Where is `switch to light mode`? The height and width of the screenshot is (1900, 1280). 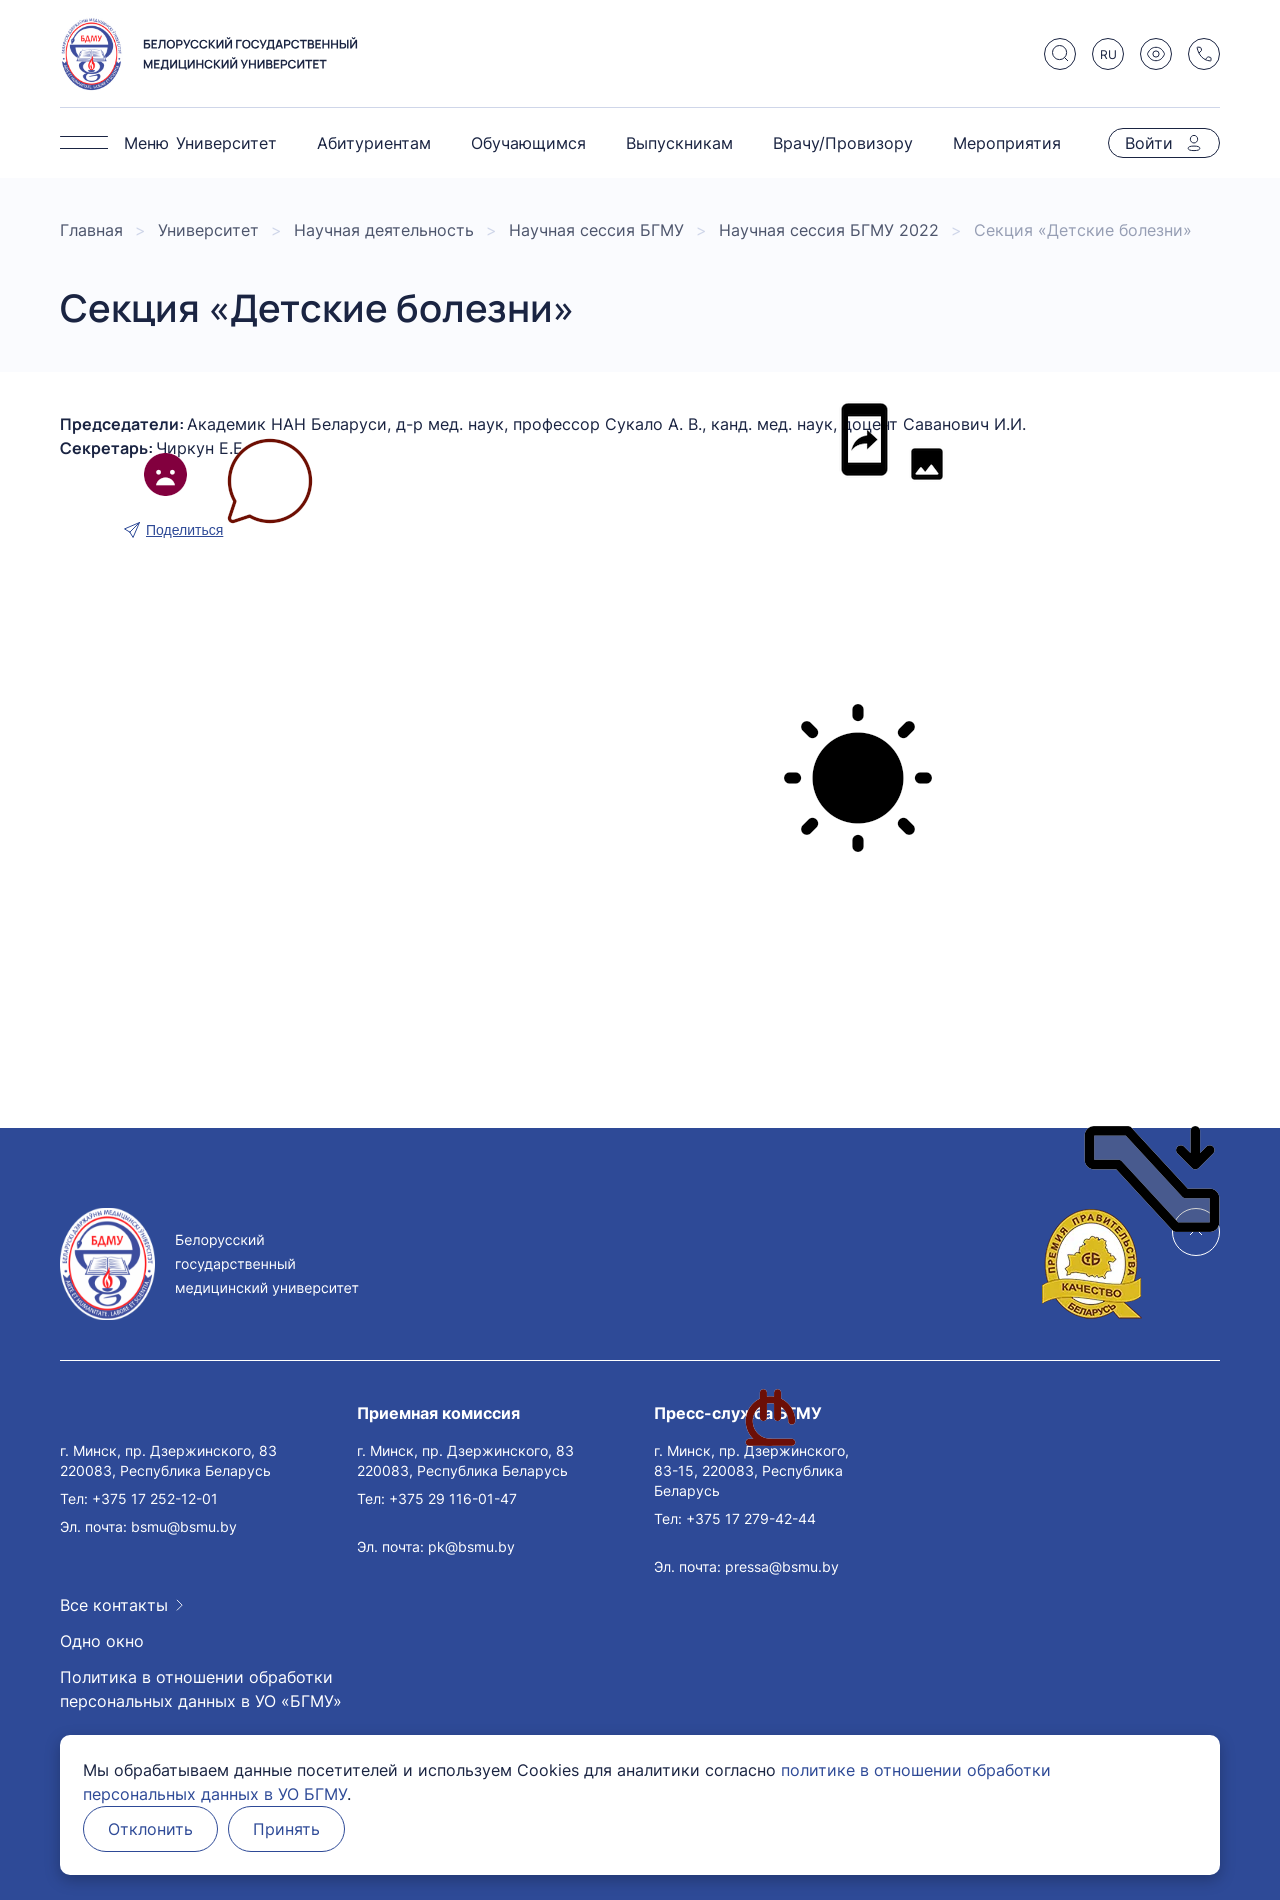
switch to light mode is located at coordinates (858, 778).